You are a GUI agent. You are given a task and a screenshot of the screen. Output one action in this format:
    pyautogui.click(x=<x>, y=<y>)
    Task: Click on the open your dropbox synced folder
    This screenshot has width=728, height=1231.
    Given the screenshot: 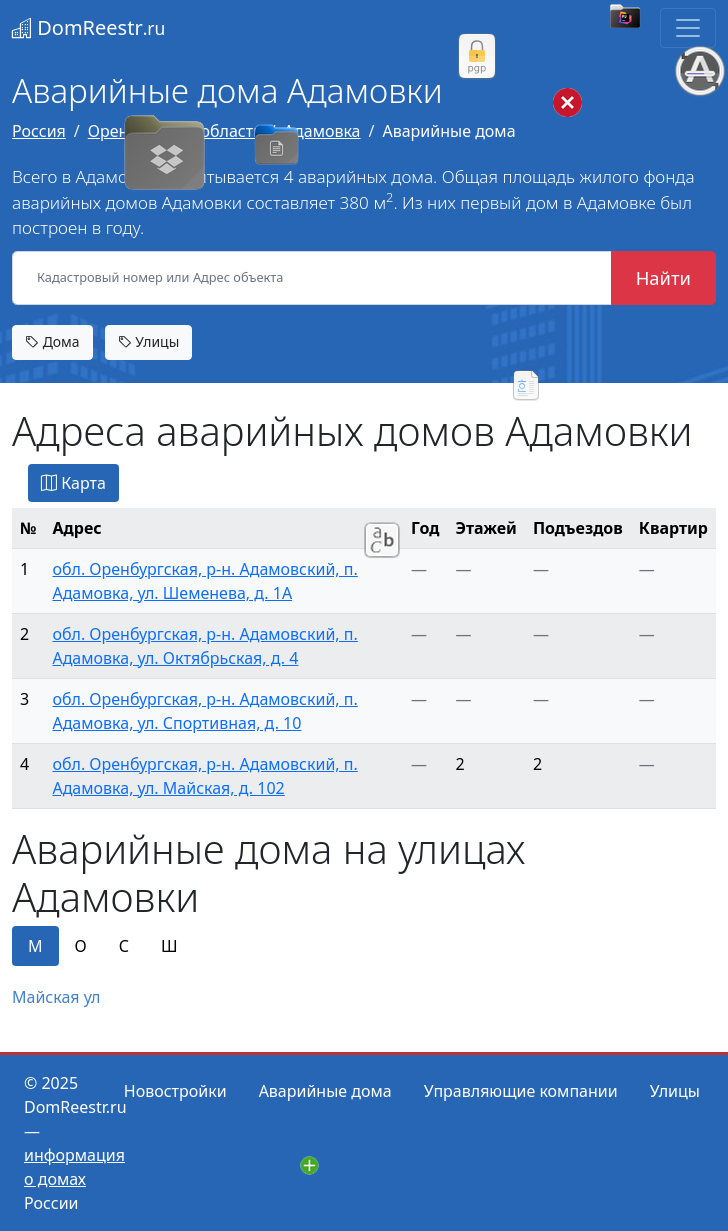 What is the action you would take?
    pyautogui.click(x=164, y=152)
    